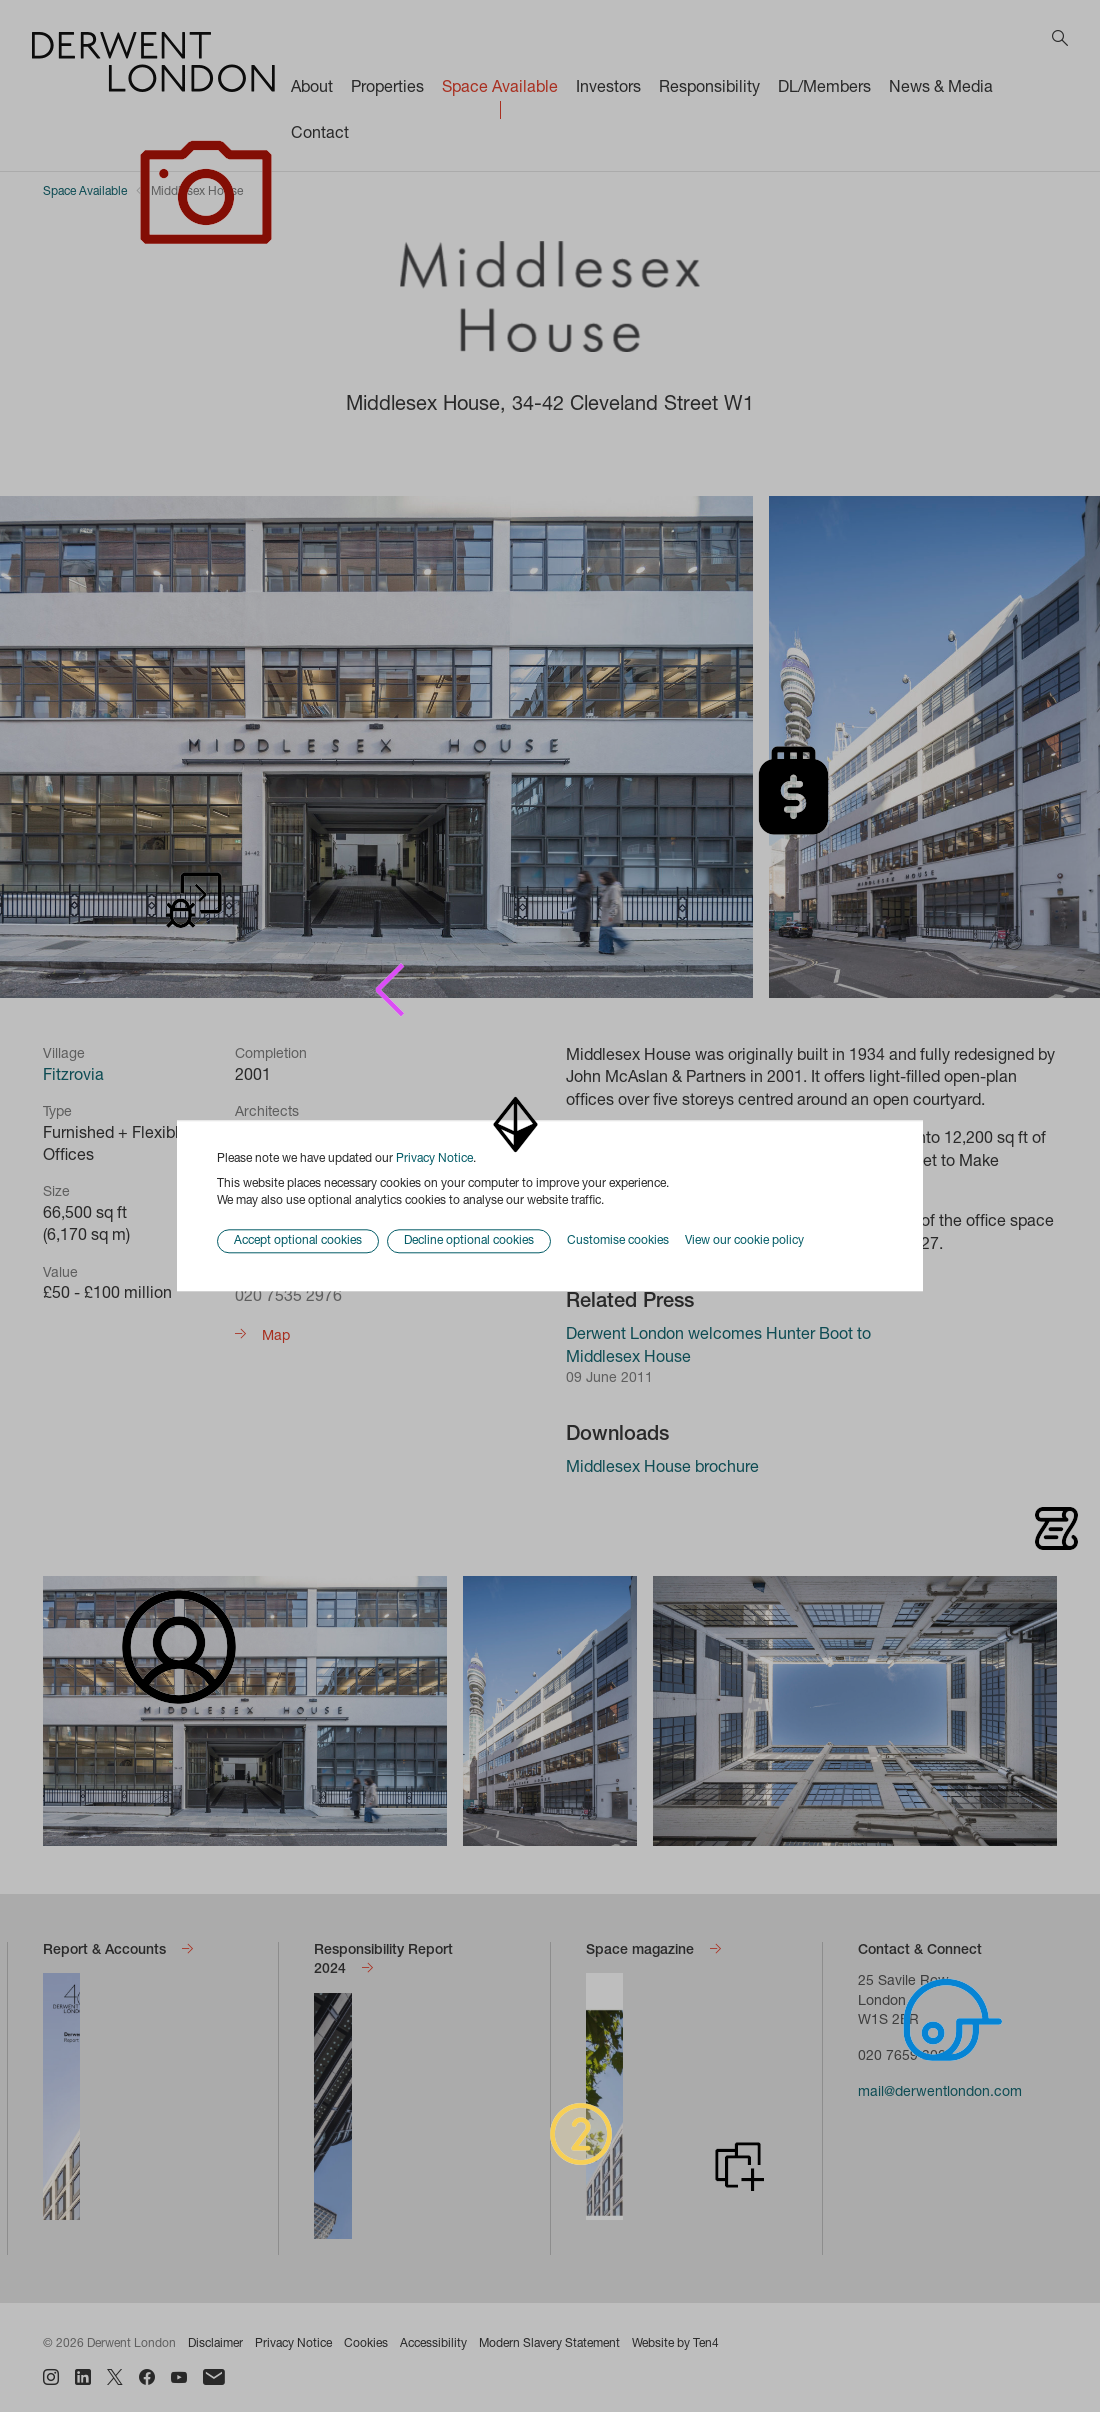  I want to click on access baseball or sports settings, so click(949, 2021).